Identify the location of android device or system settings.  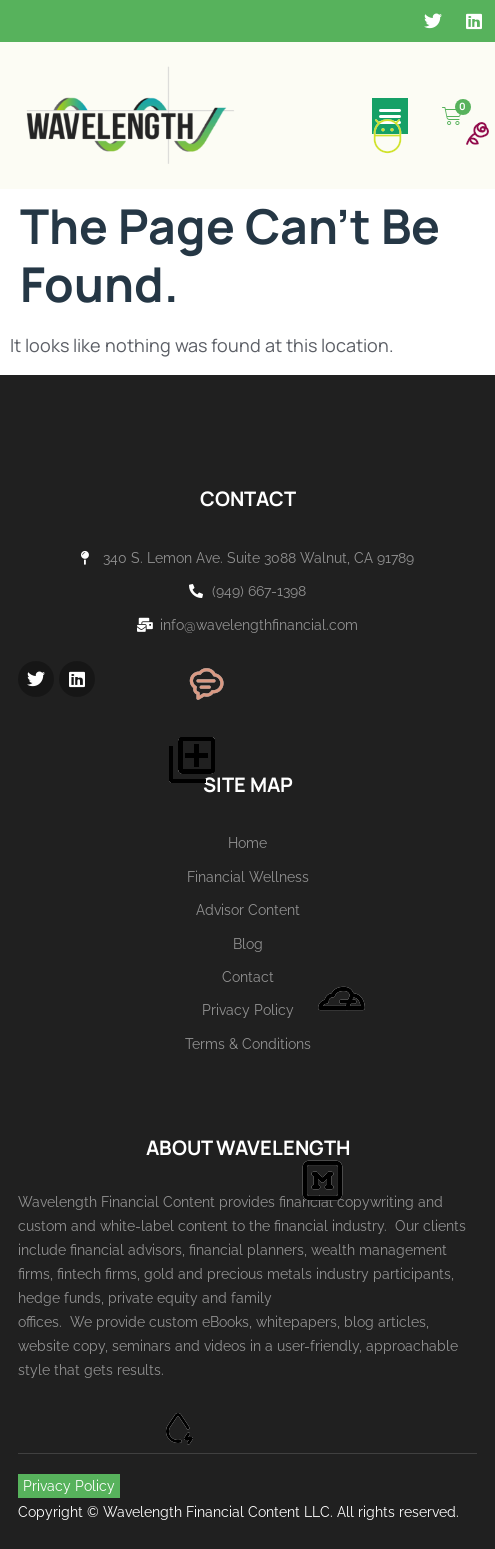
(387, 135).